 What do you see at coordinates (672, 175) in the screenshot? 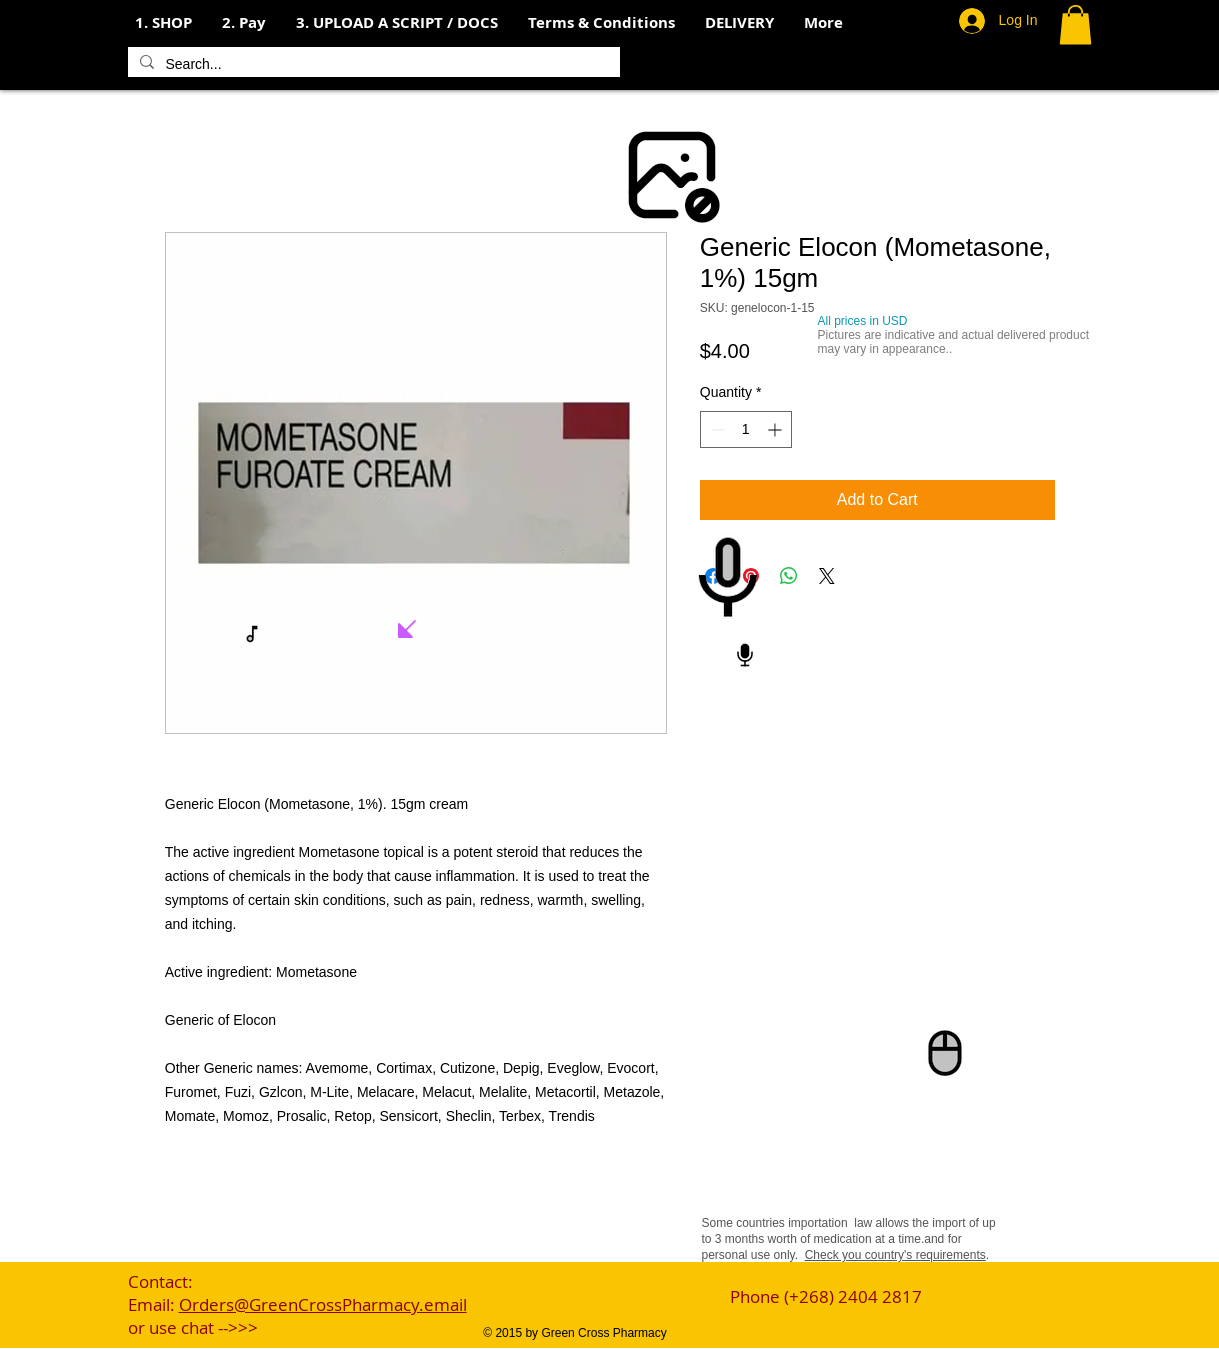
I see `cancel image upload` at bounding box center [672, 175].